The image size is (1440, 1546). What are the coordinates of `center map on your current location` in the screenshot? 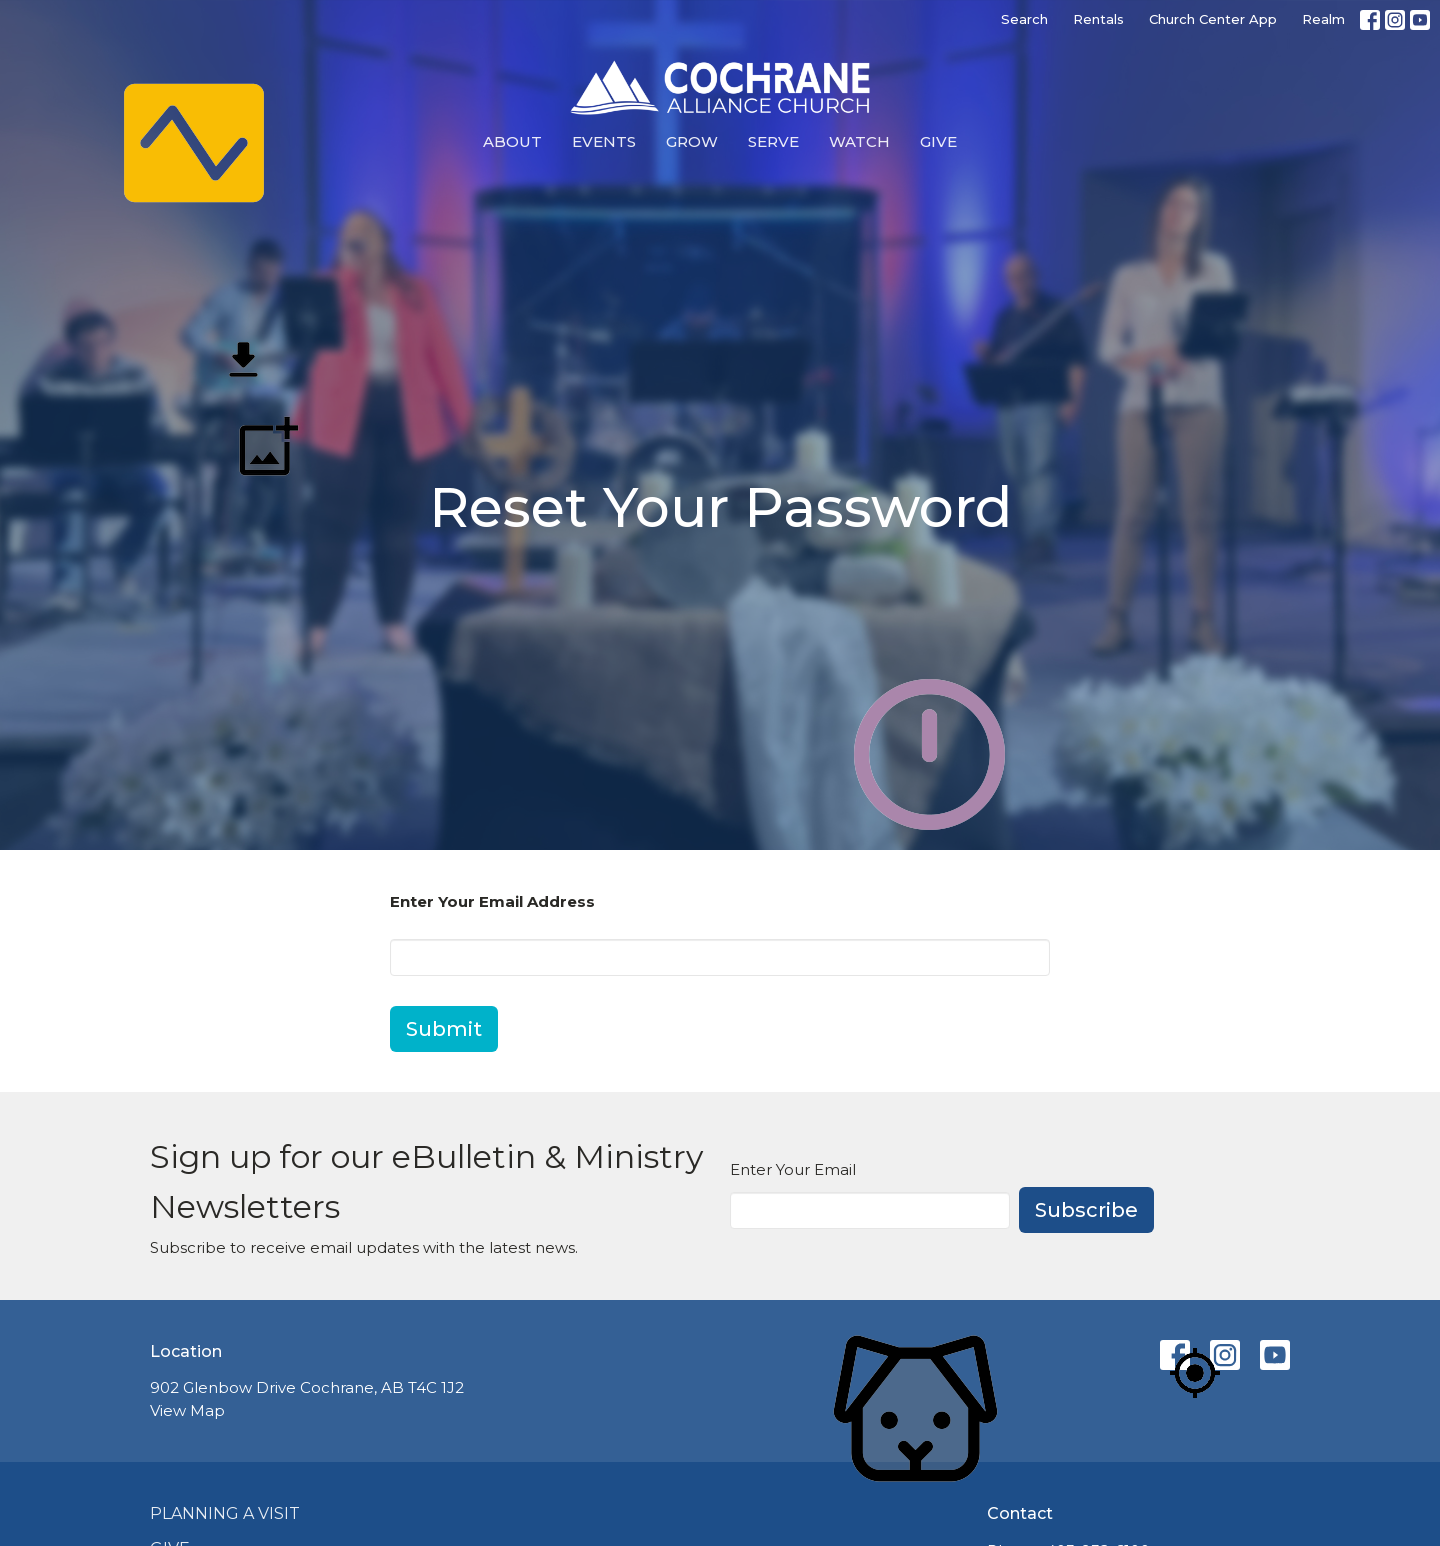 It's located at (1195, 1373).